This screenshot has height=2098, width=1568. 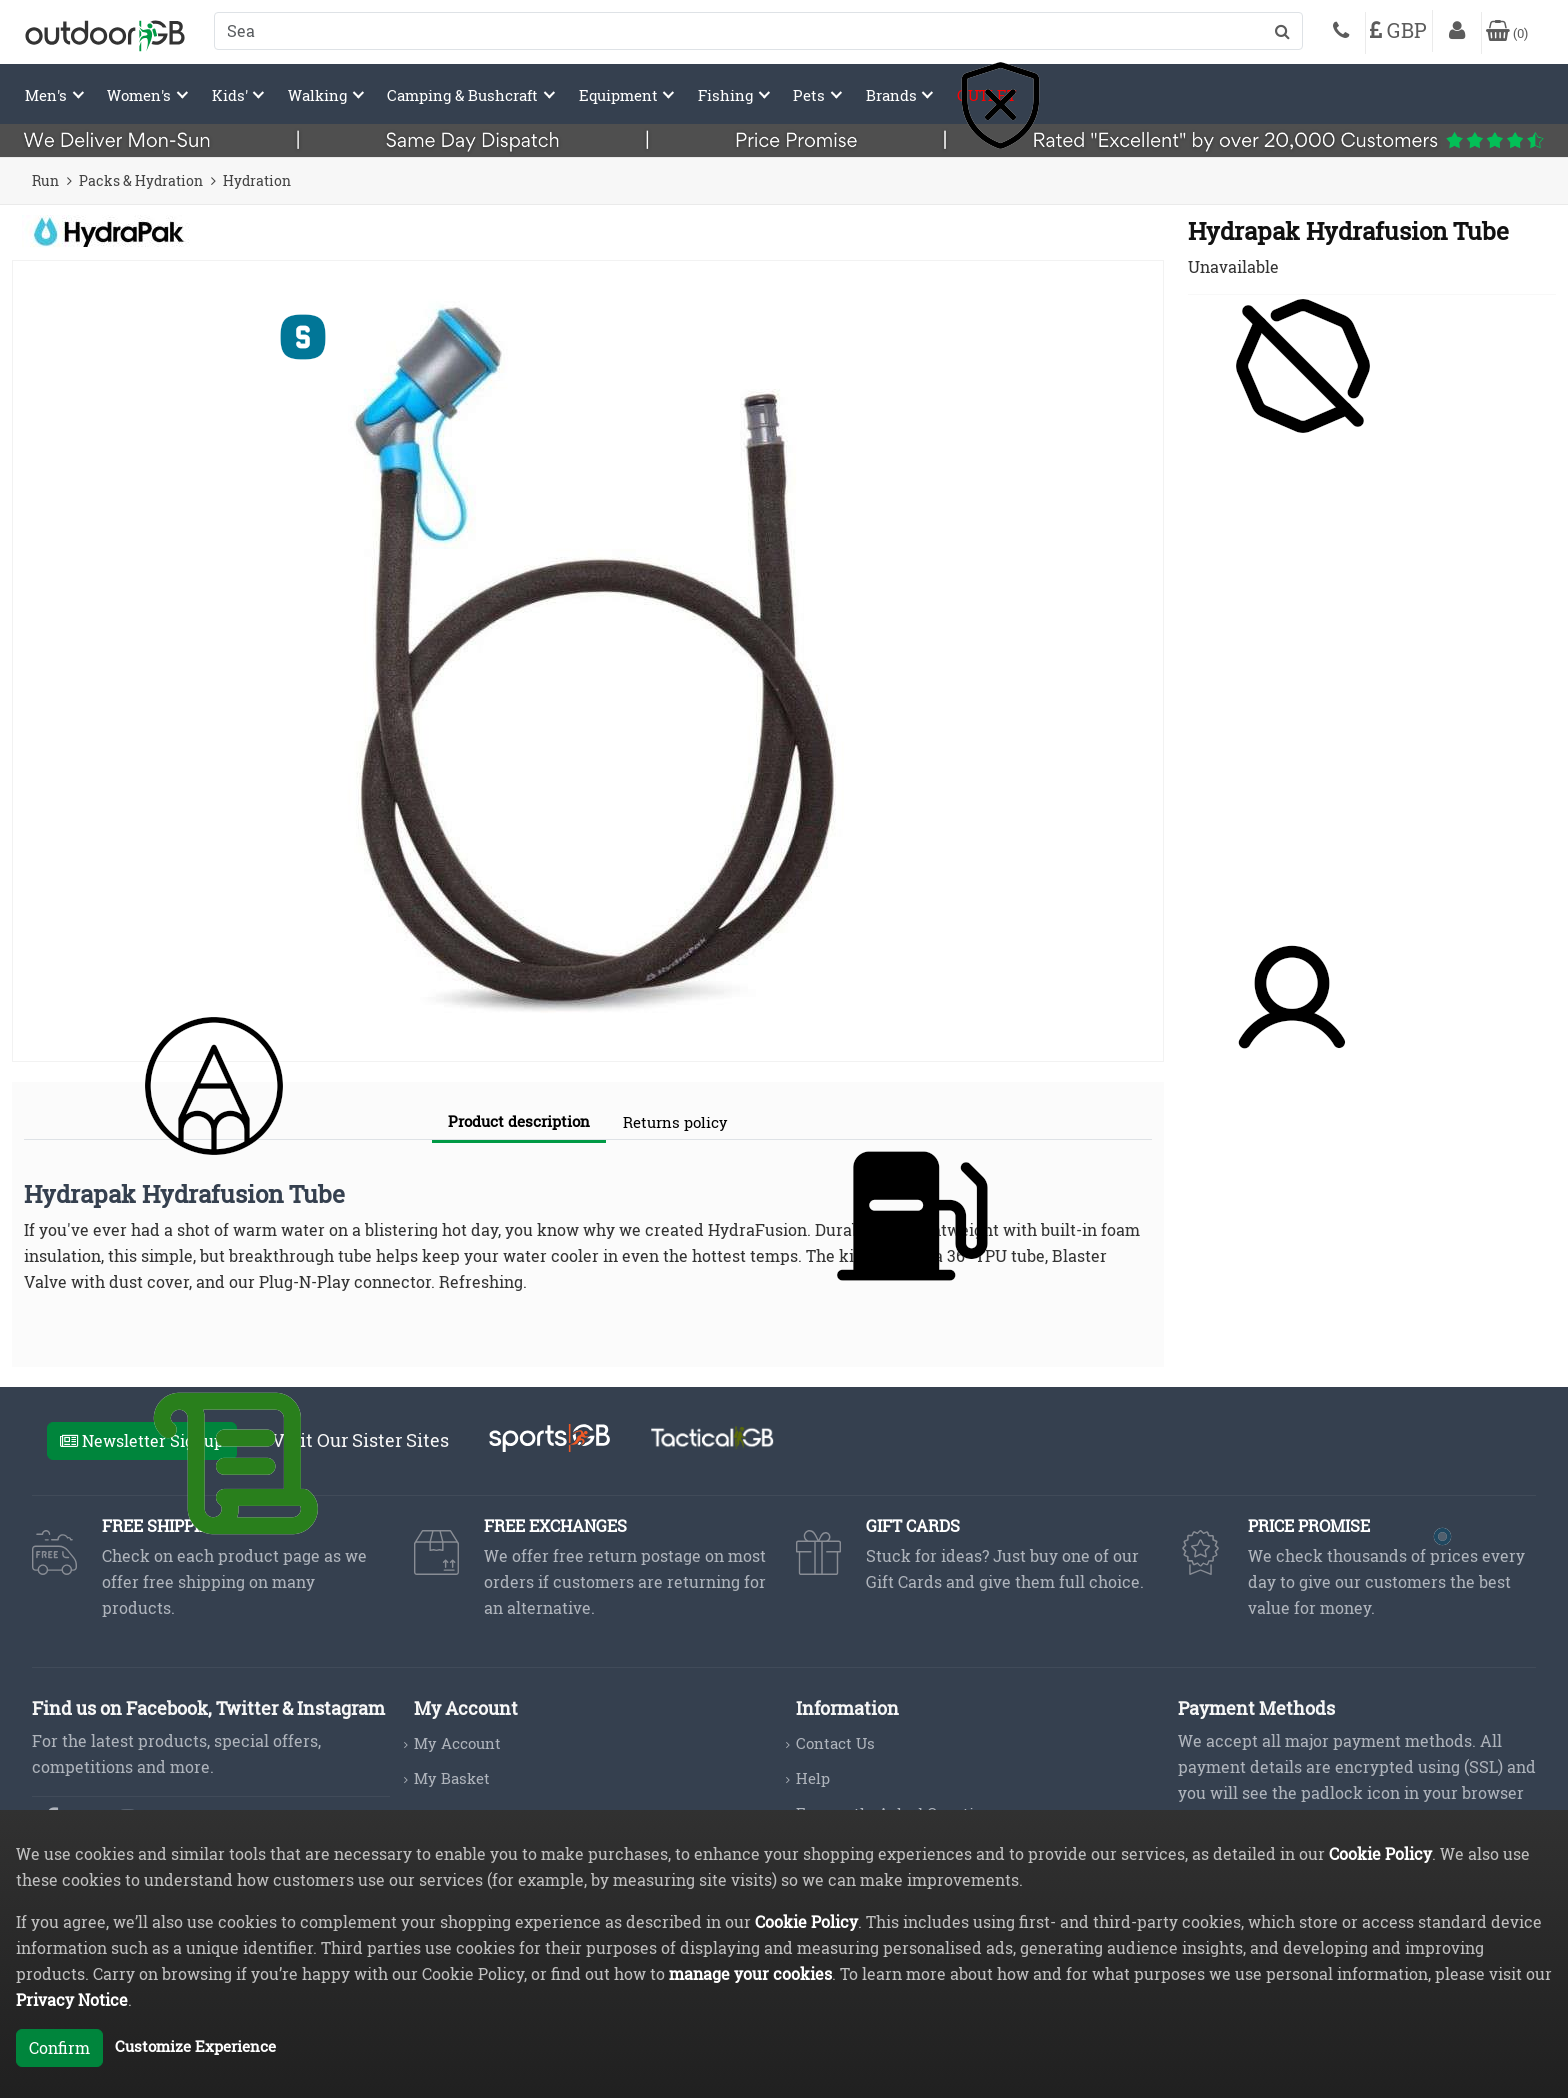 I want to click on find nearby gas stations, so click(x=907, y=1216).